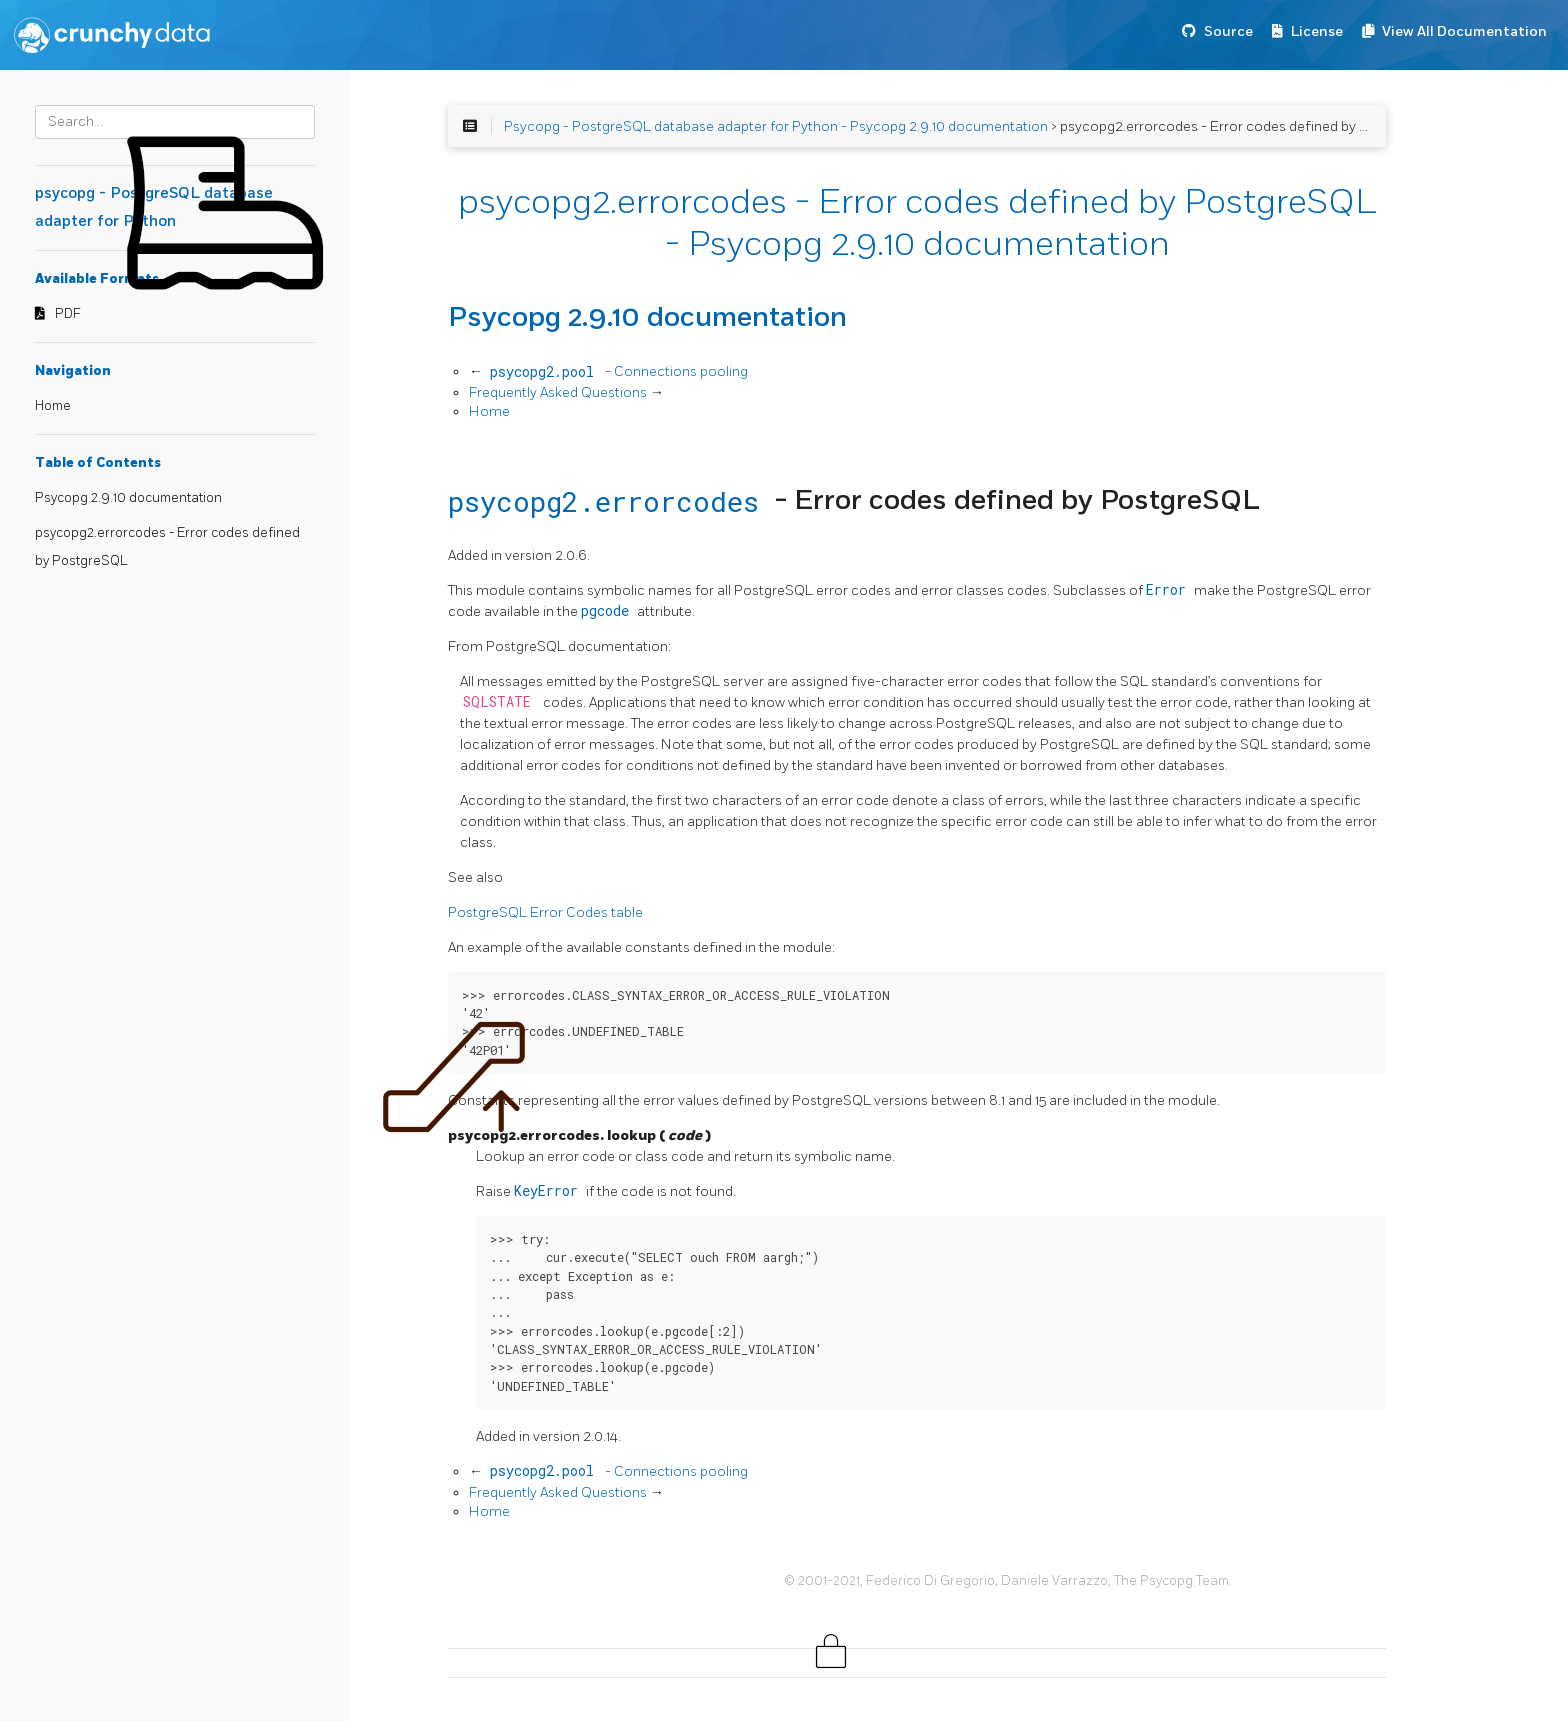 The height and width of the screenshot is (1721, 1568). What do you see at coordinates (454, 1077) in the screenshot?
I see `indicates escalator going up` at bounding box center [454, 1077].